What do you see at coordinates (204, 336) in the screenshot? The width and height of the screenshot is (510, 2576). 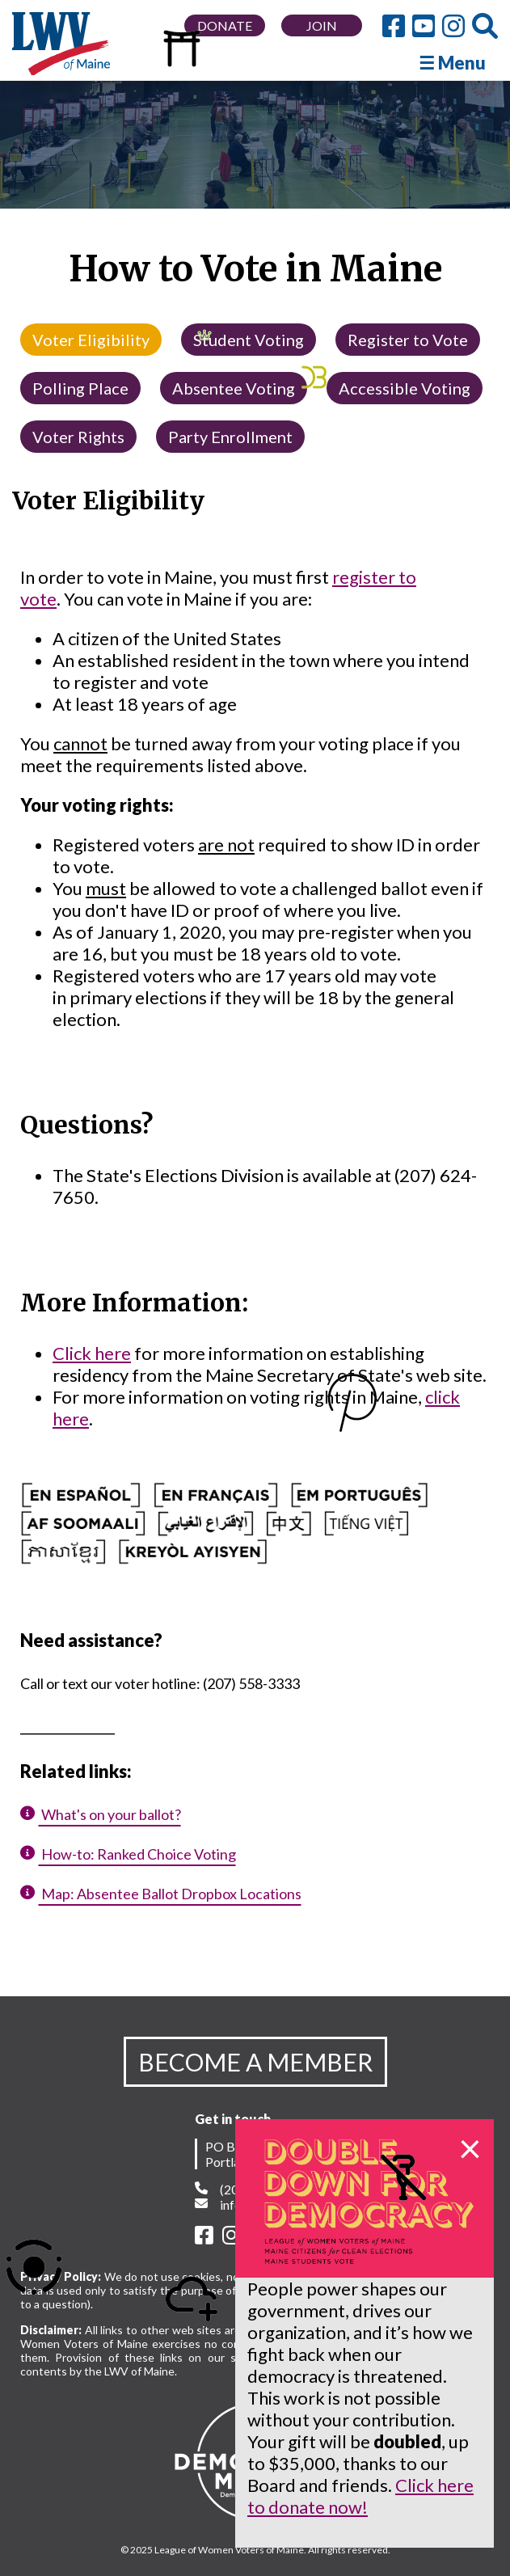 I see `indicates premium or VIP membership status` at bounding box center [204, 336].